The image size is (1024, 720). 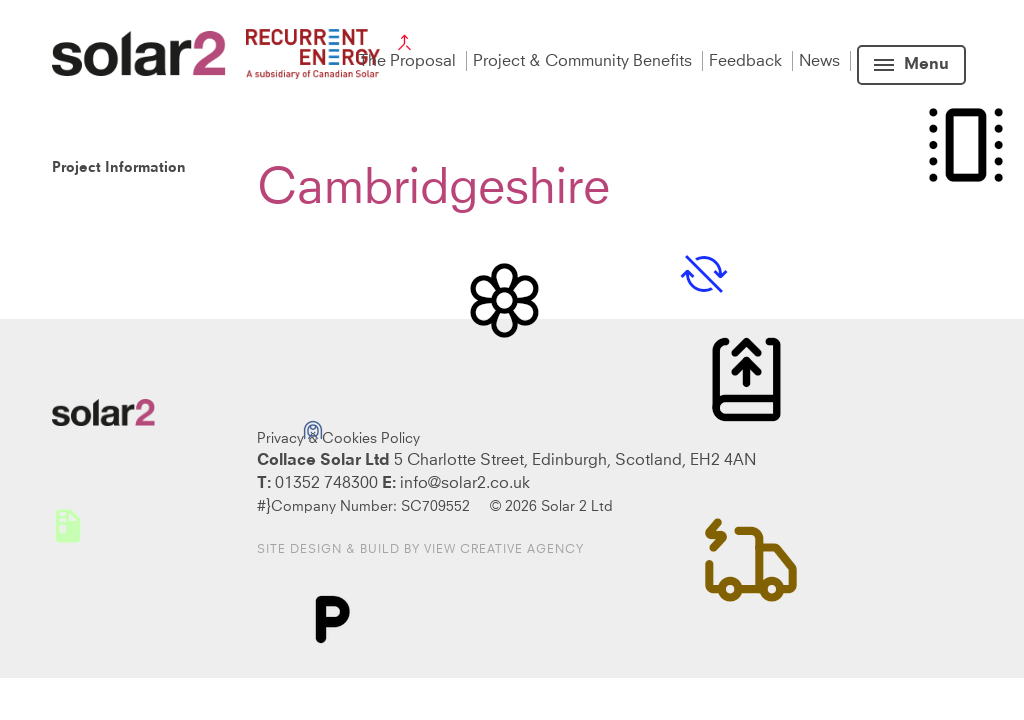 What do you see at coordinates (68, 526) in the screenshot?
I see `compress or zip files` at bounding box center [68, 526].